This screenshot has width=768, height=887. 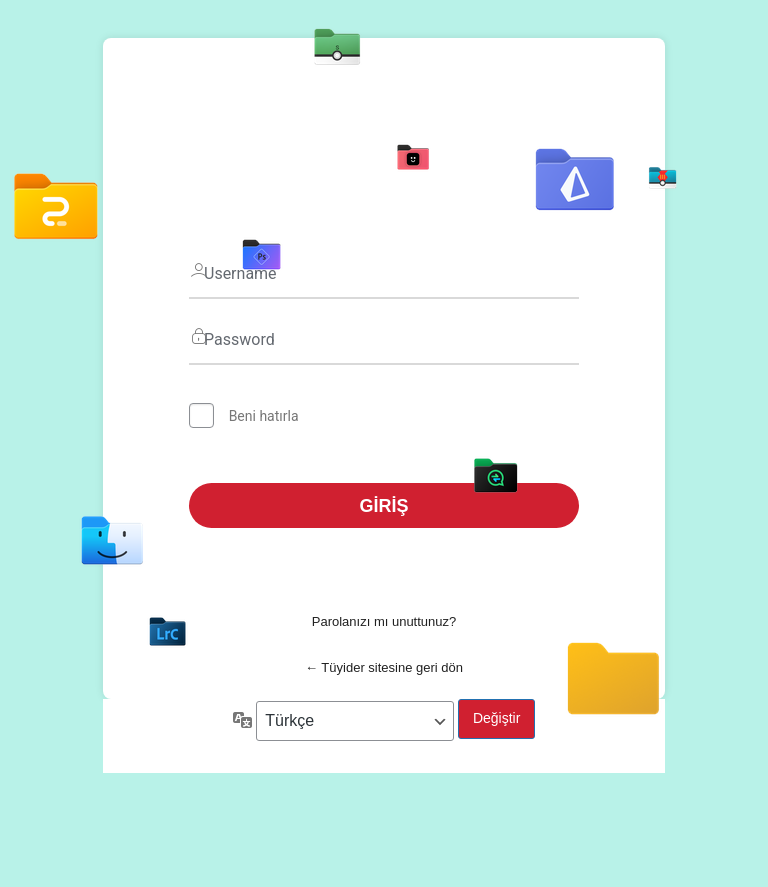 I want to click on open liveback folder, so click(x=613, y=681).